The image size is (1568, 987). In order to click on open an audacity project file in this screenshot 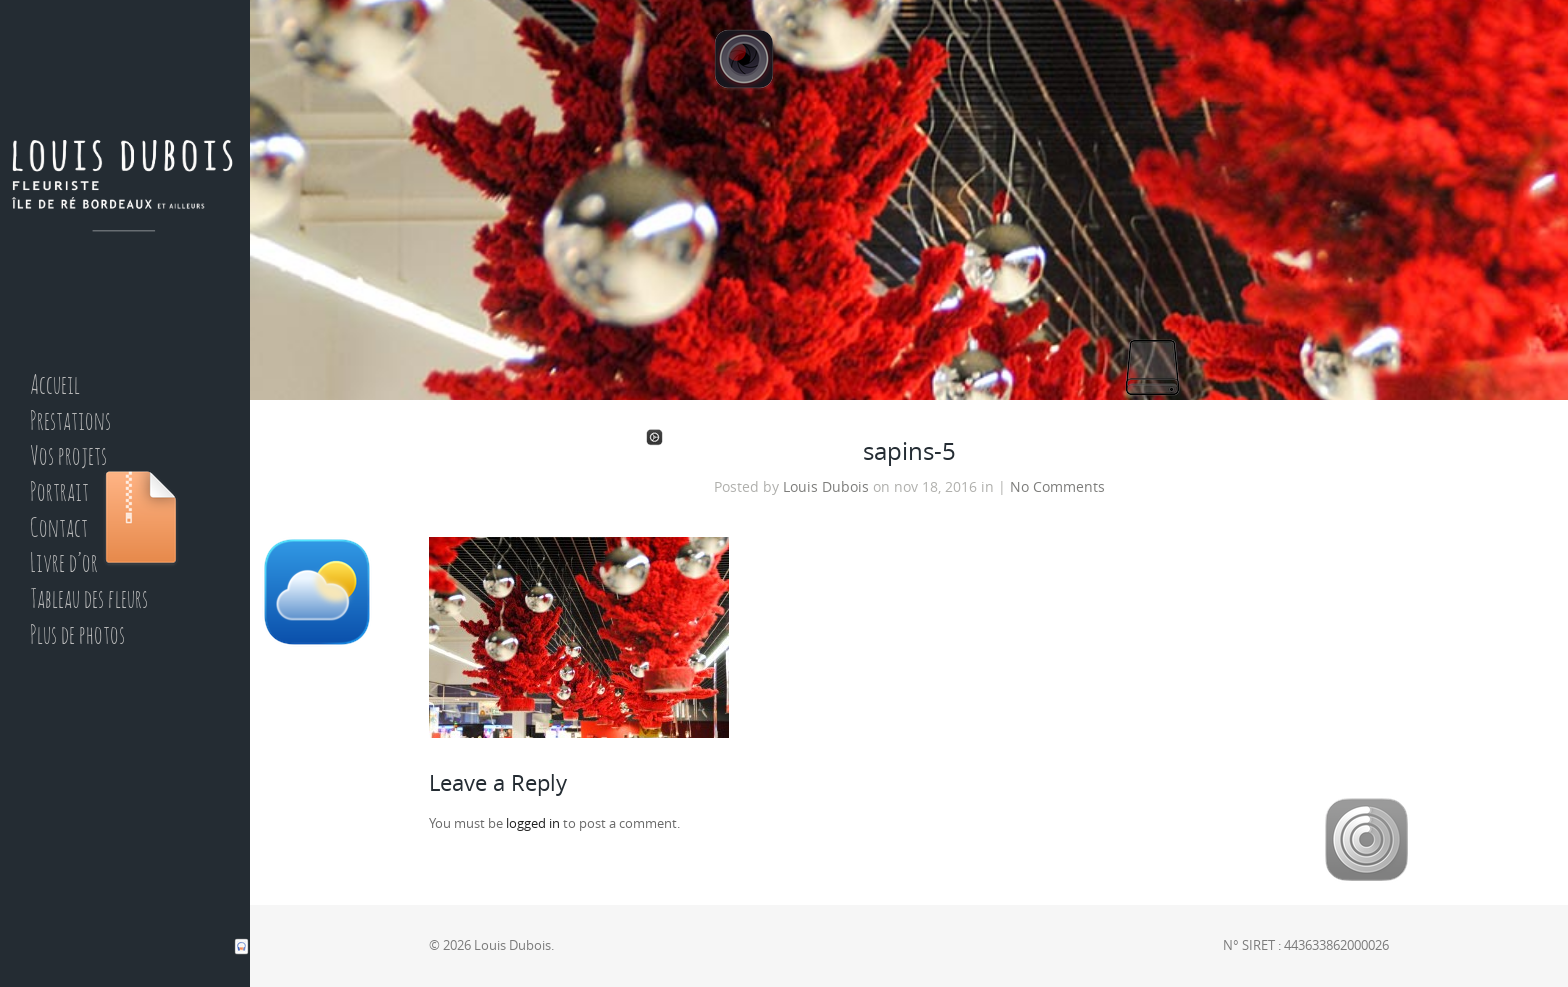, I will do `click(241, 946)`.